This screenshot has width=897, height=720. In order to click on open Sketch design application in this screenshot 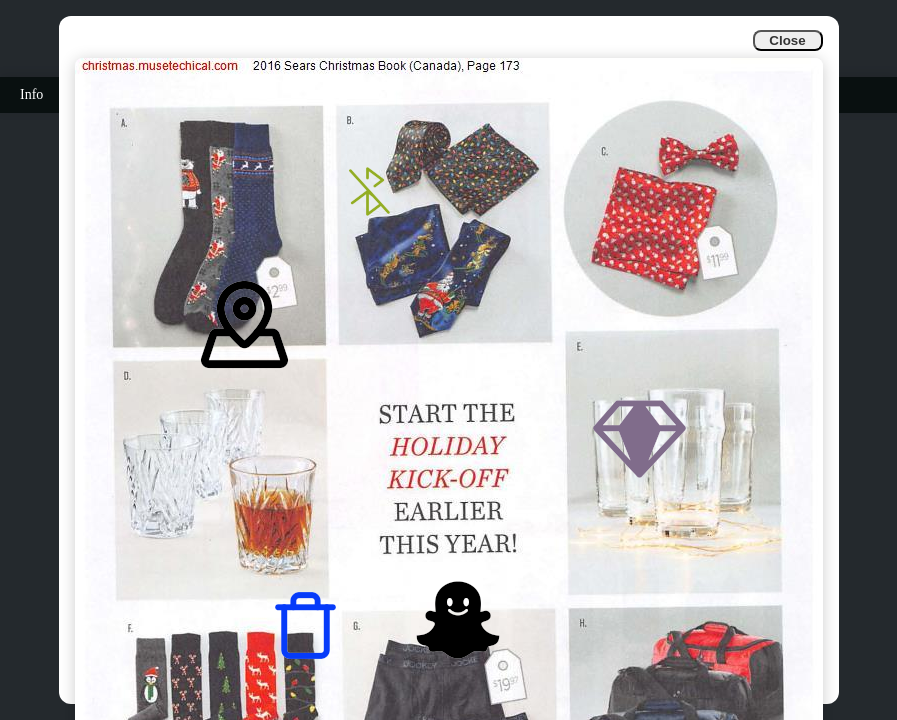, I will do `click(639, 437)`.